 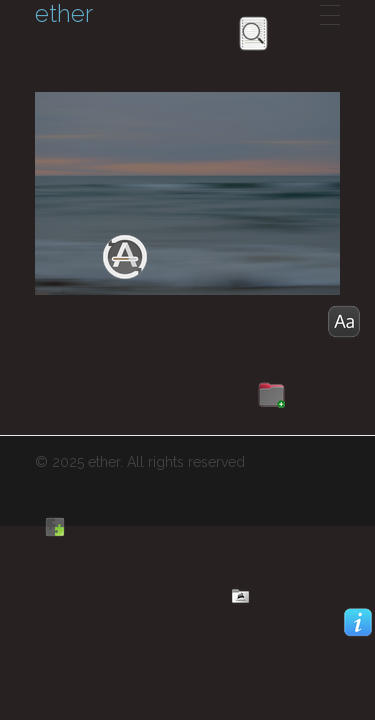 I want to click on open gnome shell extensions manager, so click(x=55, y=527).